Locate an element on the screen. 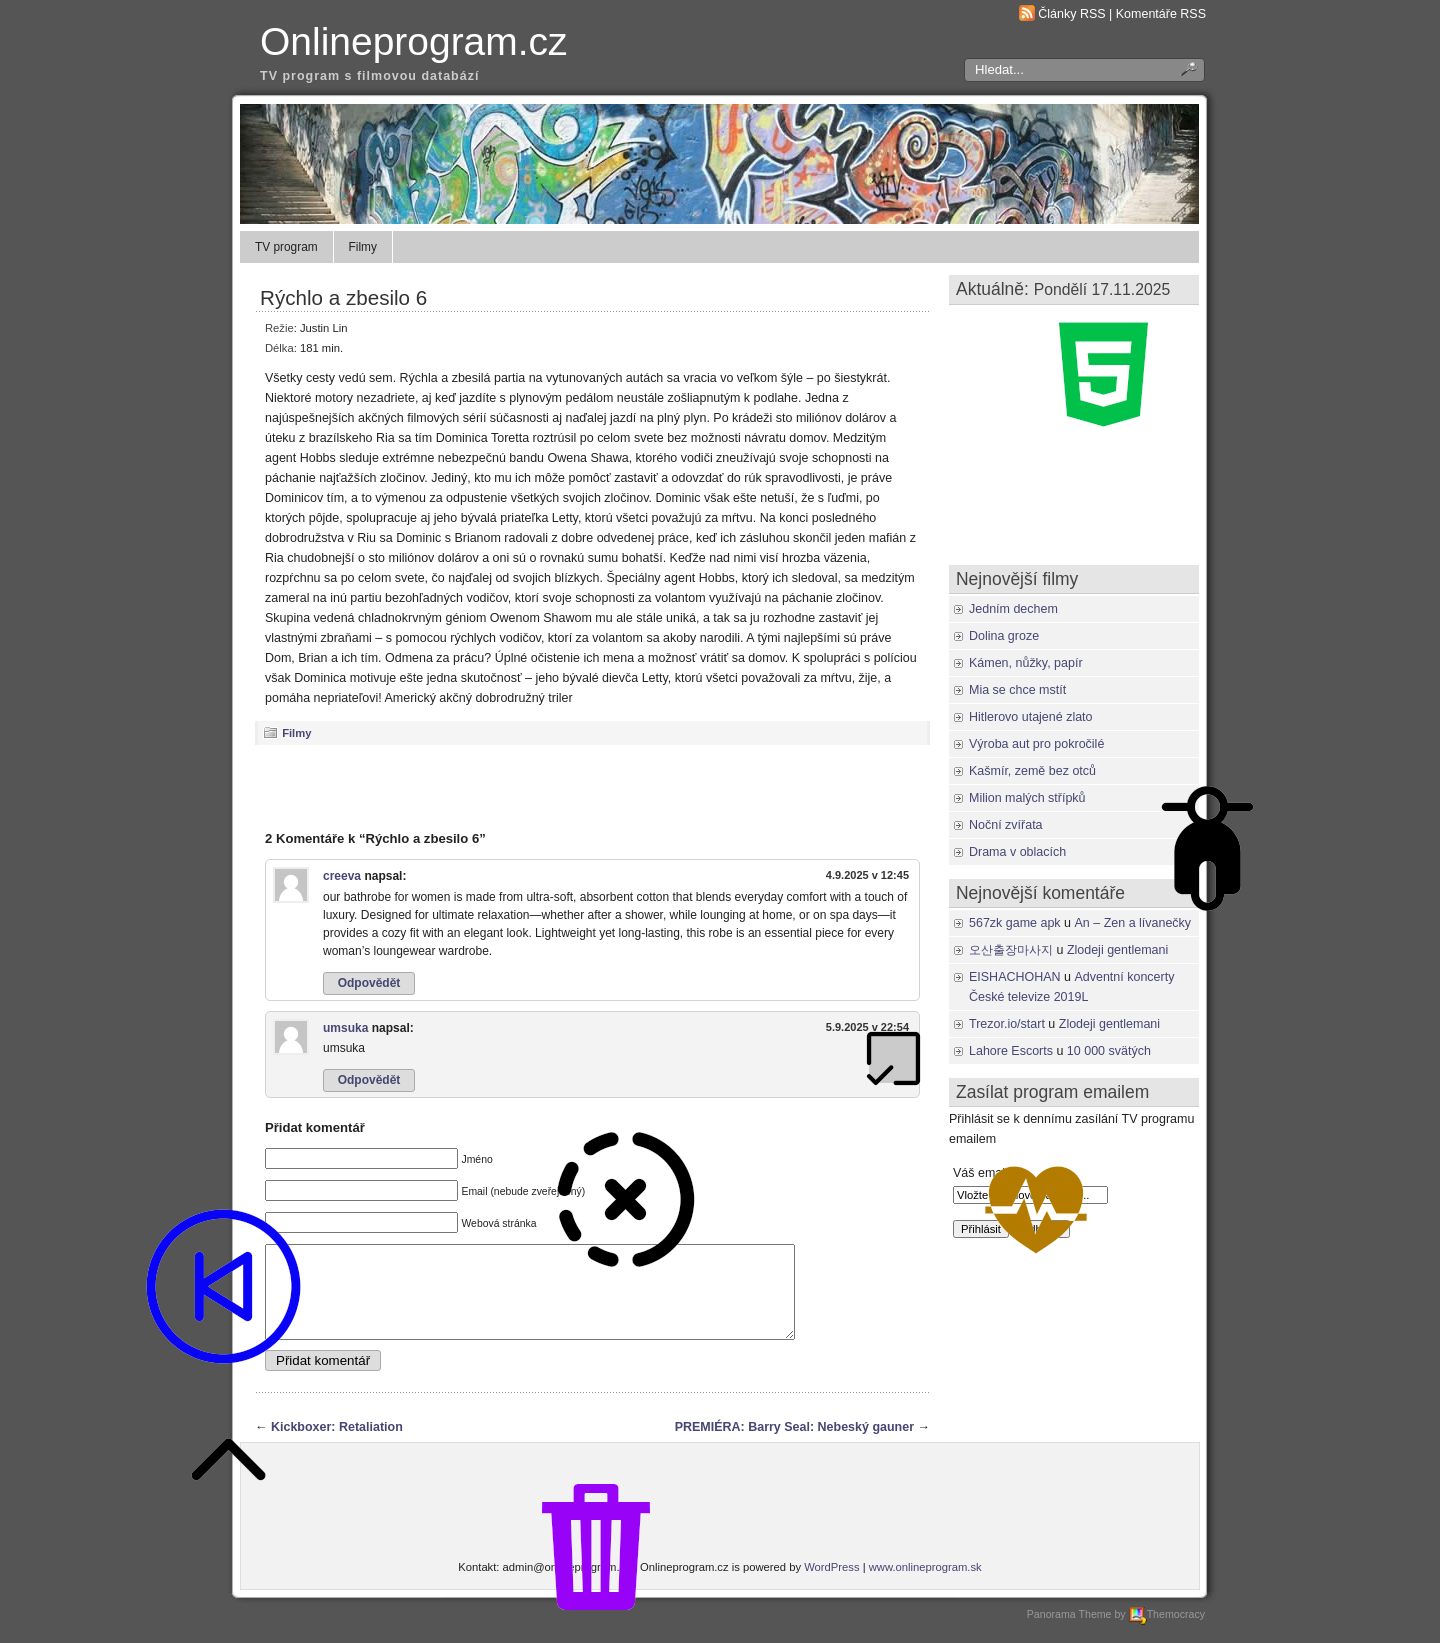 The width and height of the screenshot is (1440, 1643). mark task as complete is located at coordinates (893, 1058).